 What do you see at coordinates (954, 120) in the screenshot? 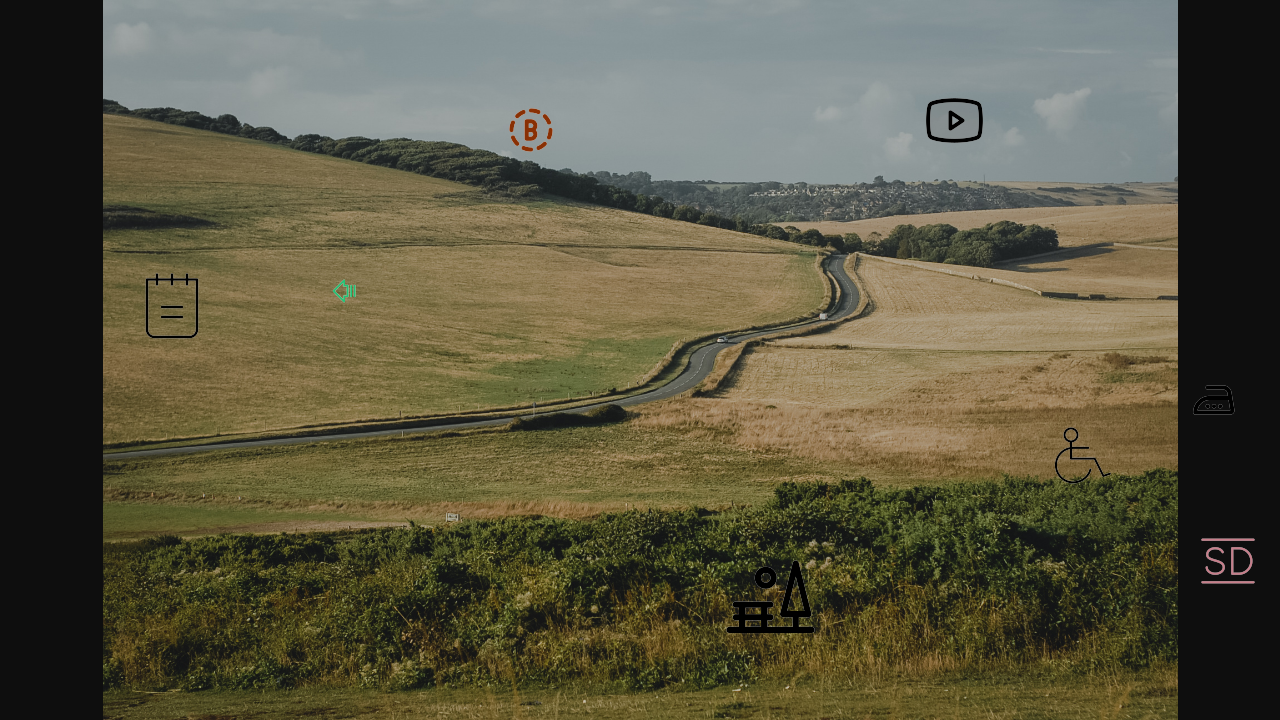
I see `open YouTube app` at bounding box center [954, 120].